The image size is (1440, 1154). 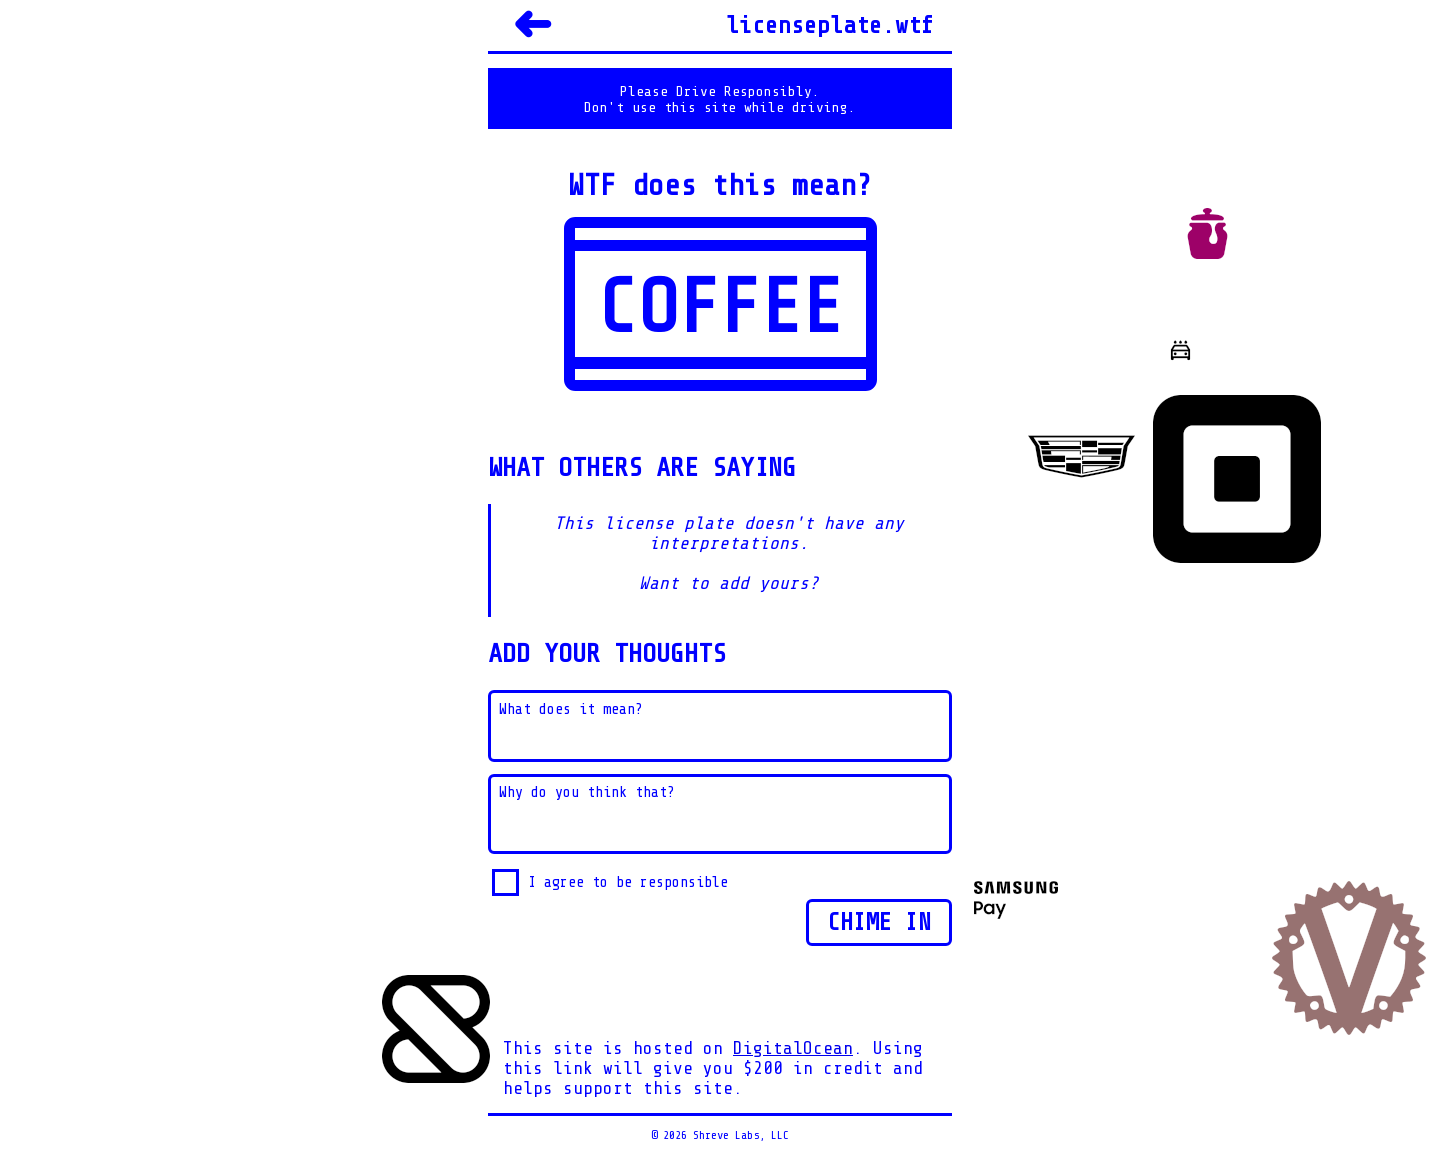 What do you see at coordinates (1180, 349) in the screenshot?
I see `find nearby car wash locations` at bounding box center [1180, 349].